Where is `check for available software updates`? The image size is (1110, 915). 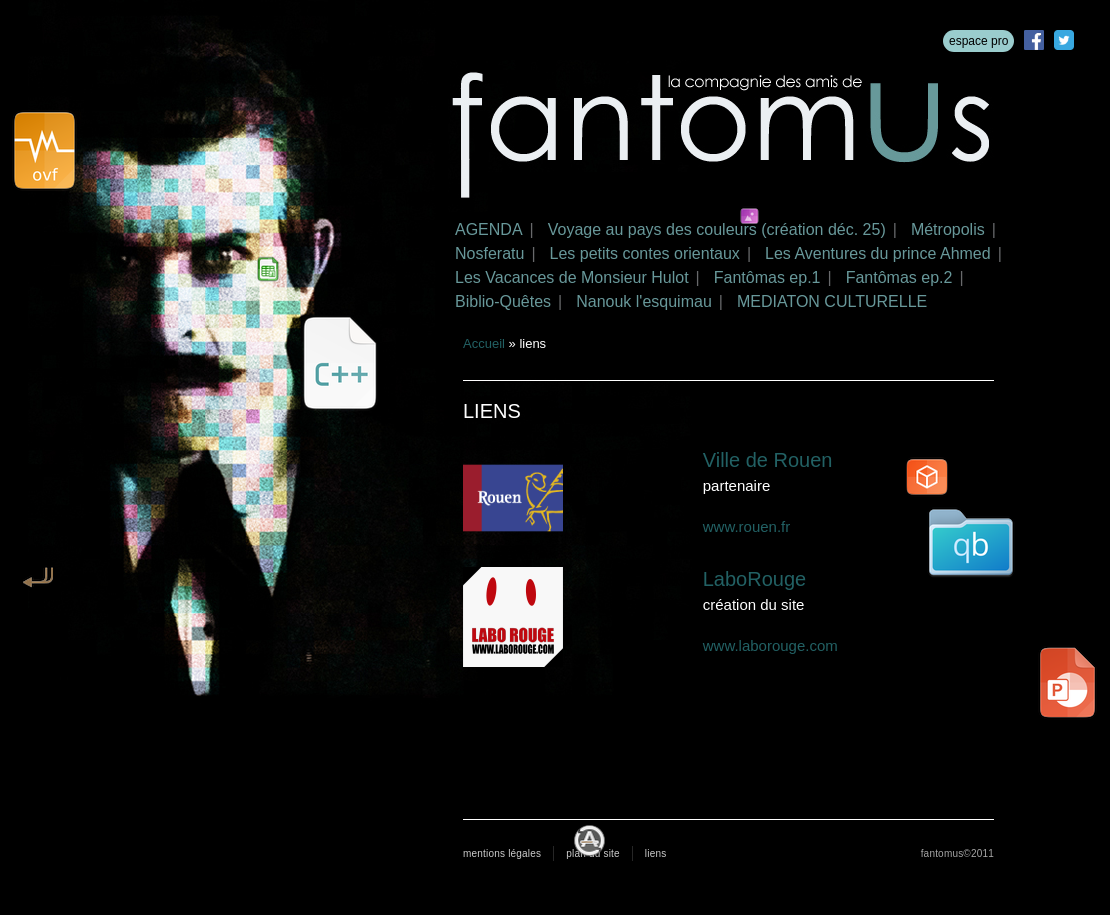
check for available software updates is located at coordinates (589, 840).